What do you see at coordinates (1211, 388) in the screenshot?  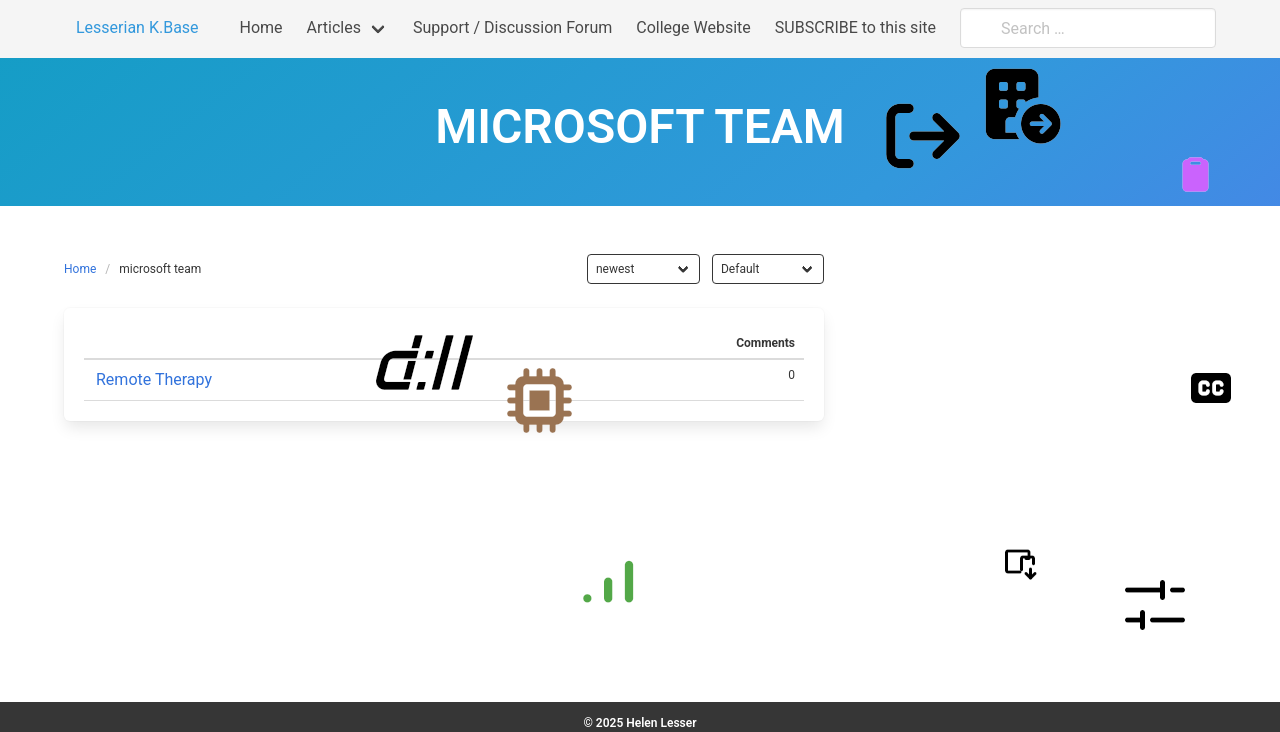 I see `enable closed captions for video content` at bounding box center [1211, 388].